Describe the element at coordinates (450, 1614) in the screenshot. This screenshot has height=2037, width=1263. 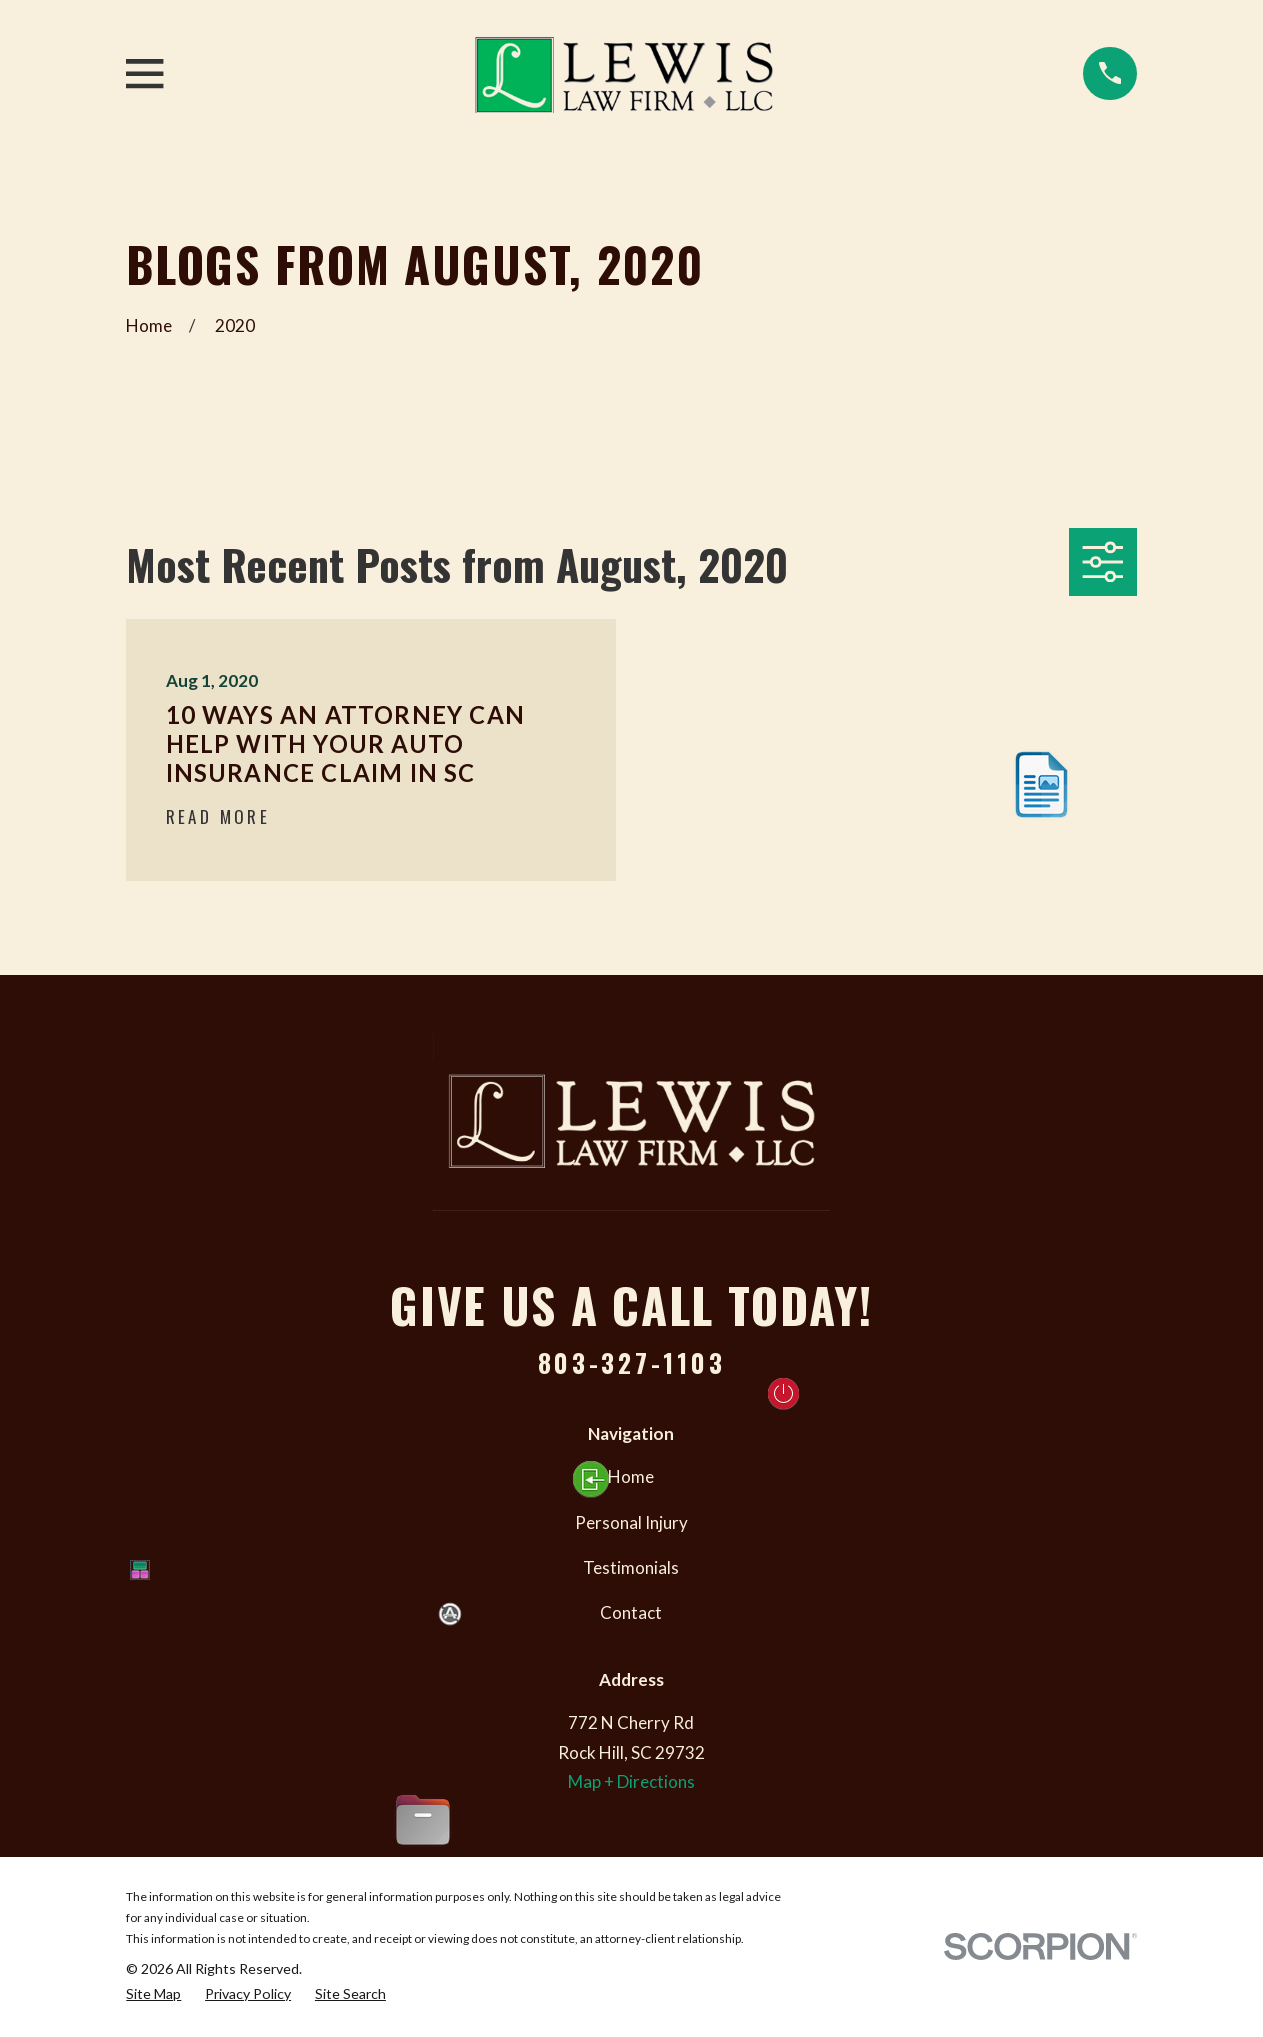
I see `check for available software updates` at that location.